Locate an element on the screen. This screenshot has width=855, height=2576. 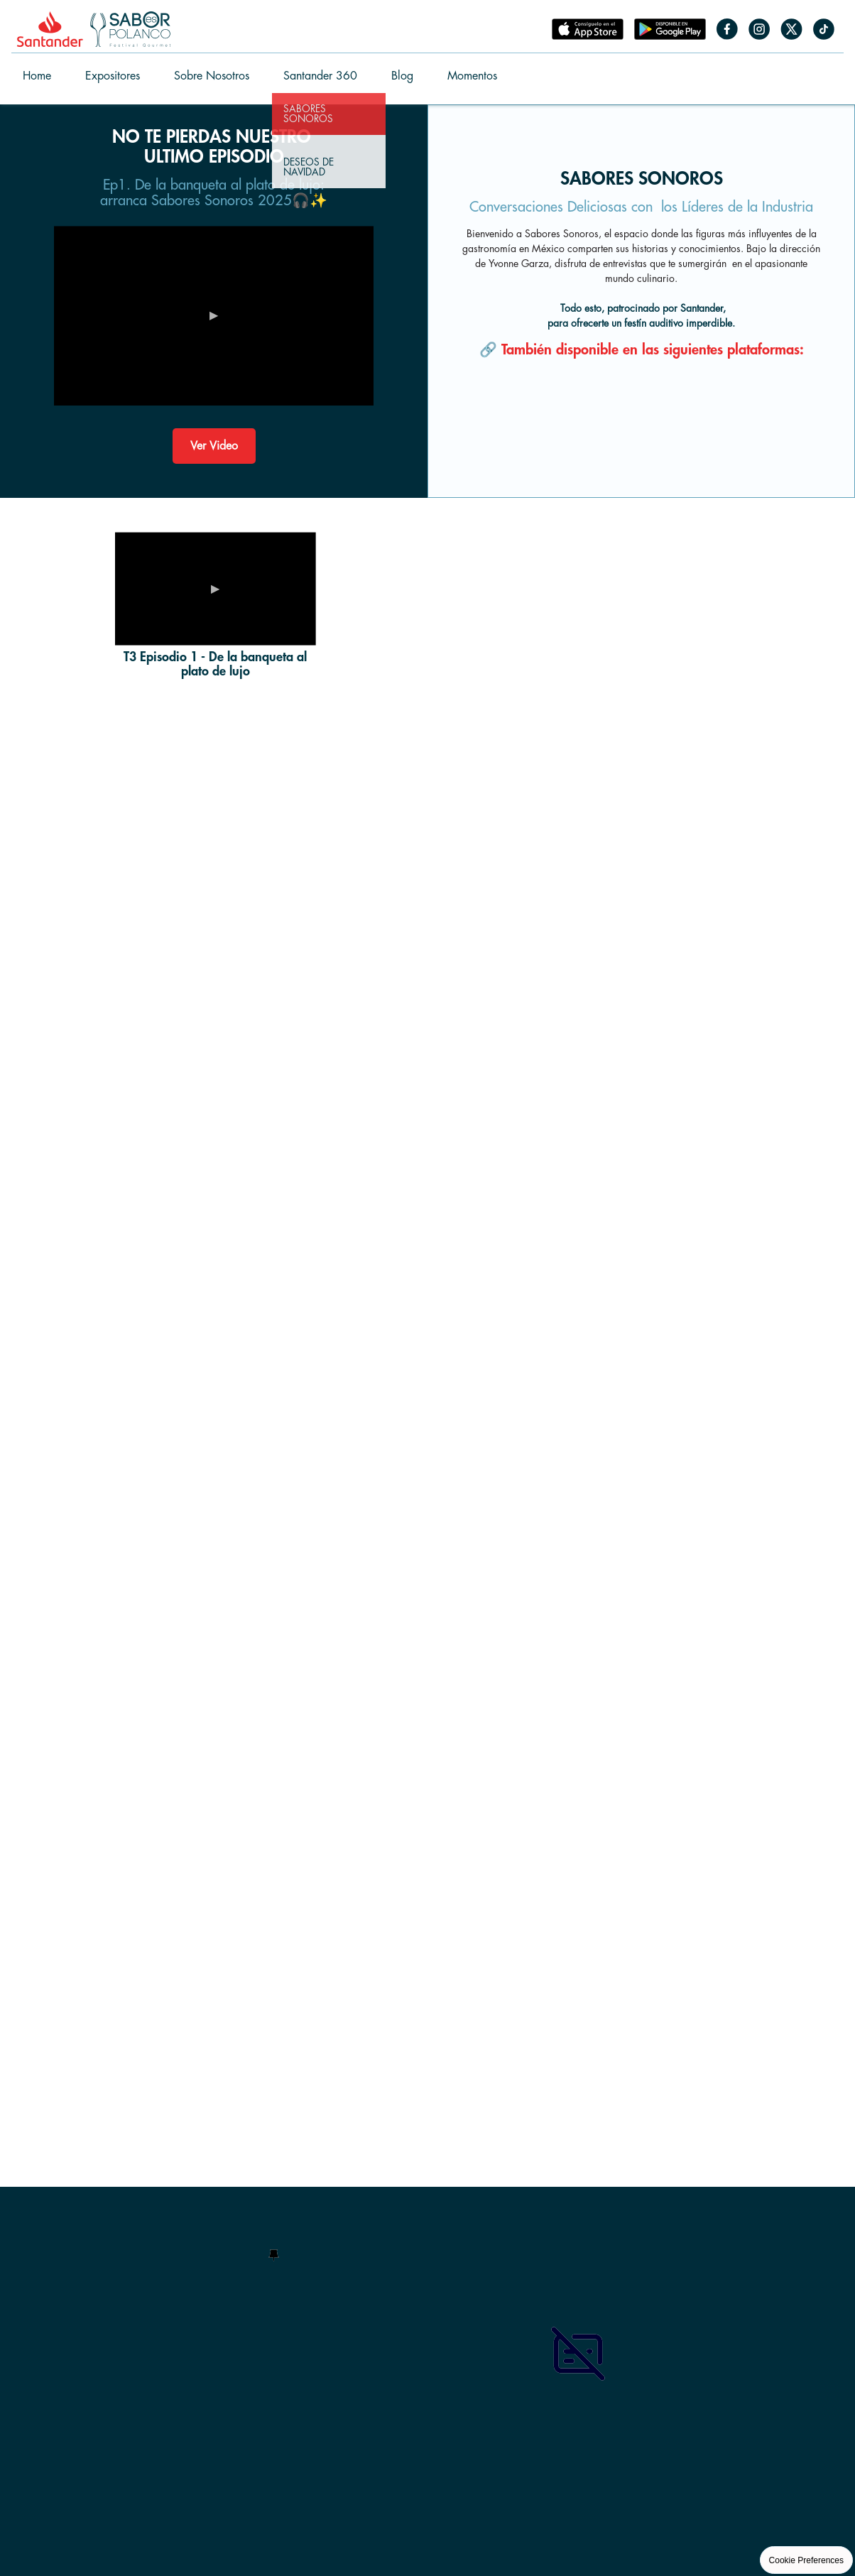
pin an item to keep it visible is located at coordinates (273, 2254).